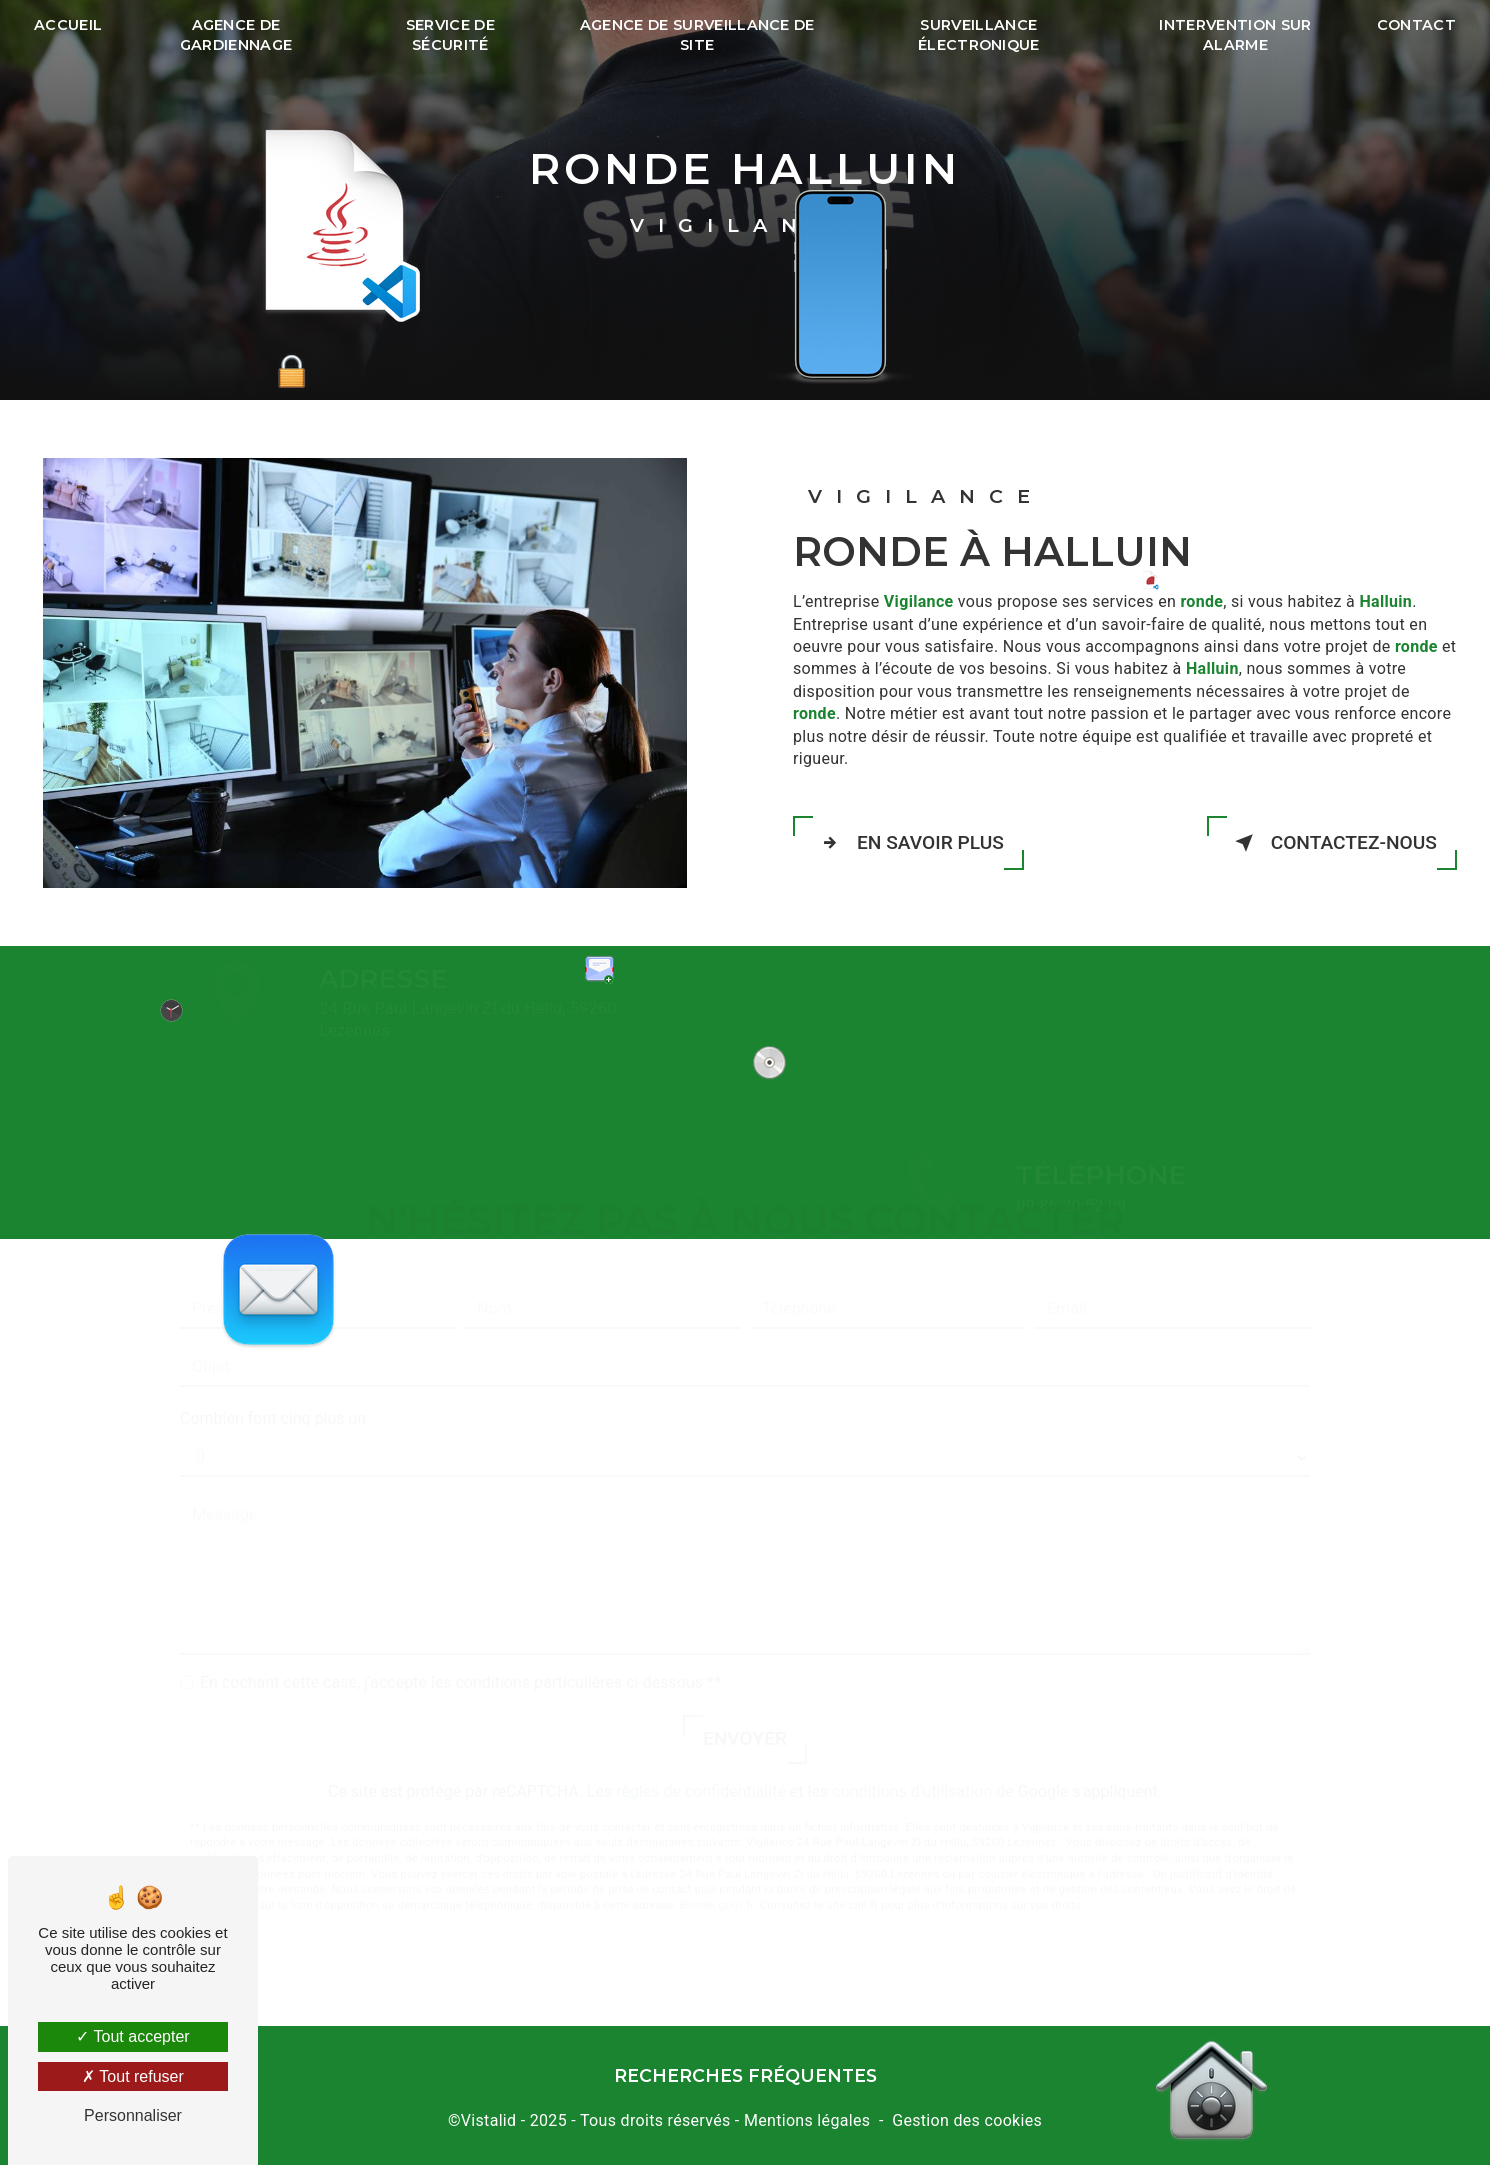 The image size is (1490, 2165). What do you see at coordinates (1150, 580) in the screenshot?
I see `open a ruby file in visual studio code` at bounding box center [1150, 580].